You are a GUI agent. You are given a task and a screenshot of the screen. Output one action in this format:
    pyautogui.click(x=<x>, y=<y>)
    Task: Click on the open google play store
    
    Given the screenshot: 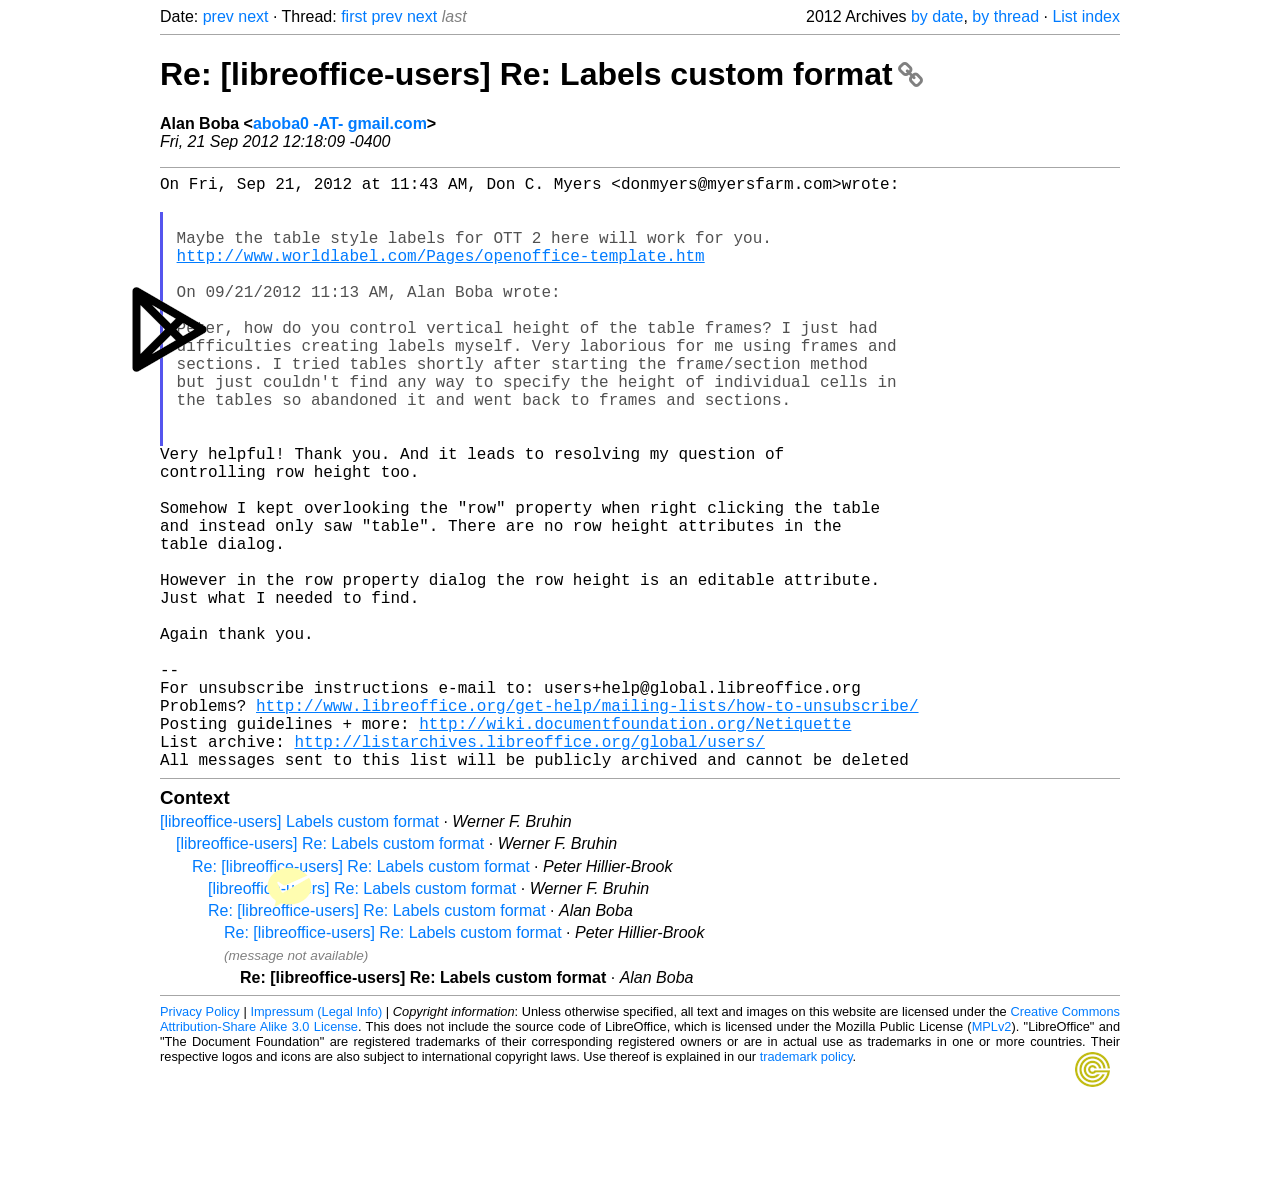 What is the action you would take?
    pyautogui.click(x=169, y=329)
    